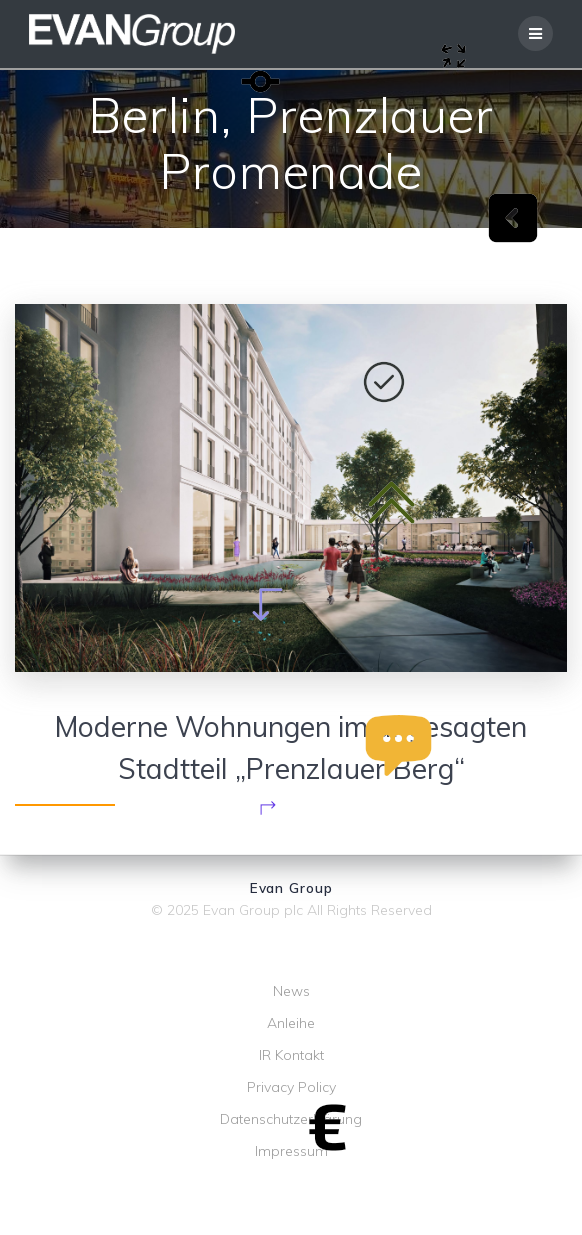  What do you see at coordinates (513, 218) in the screenshot?
I see `navigate back to the previous screen` at bounding box center [513, 218].